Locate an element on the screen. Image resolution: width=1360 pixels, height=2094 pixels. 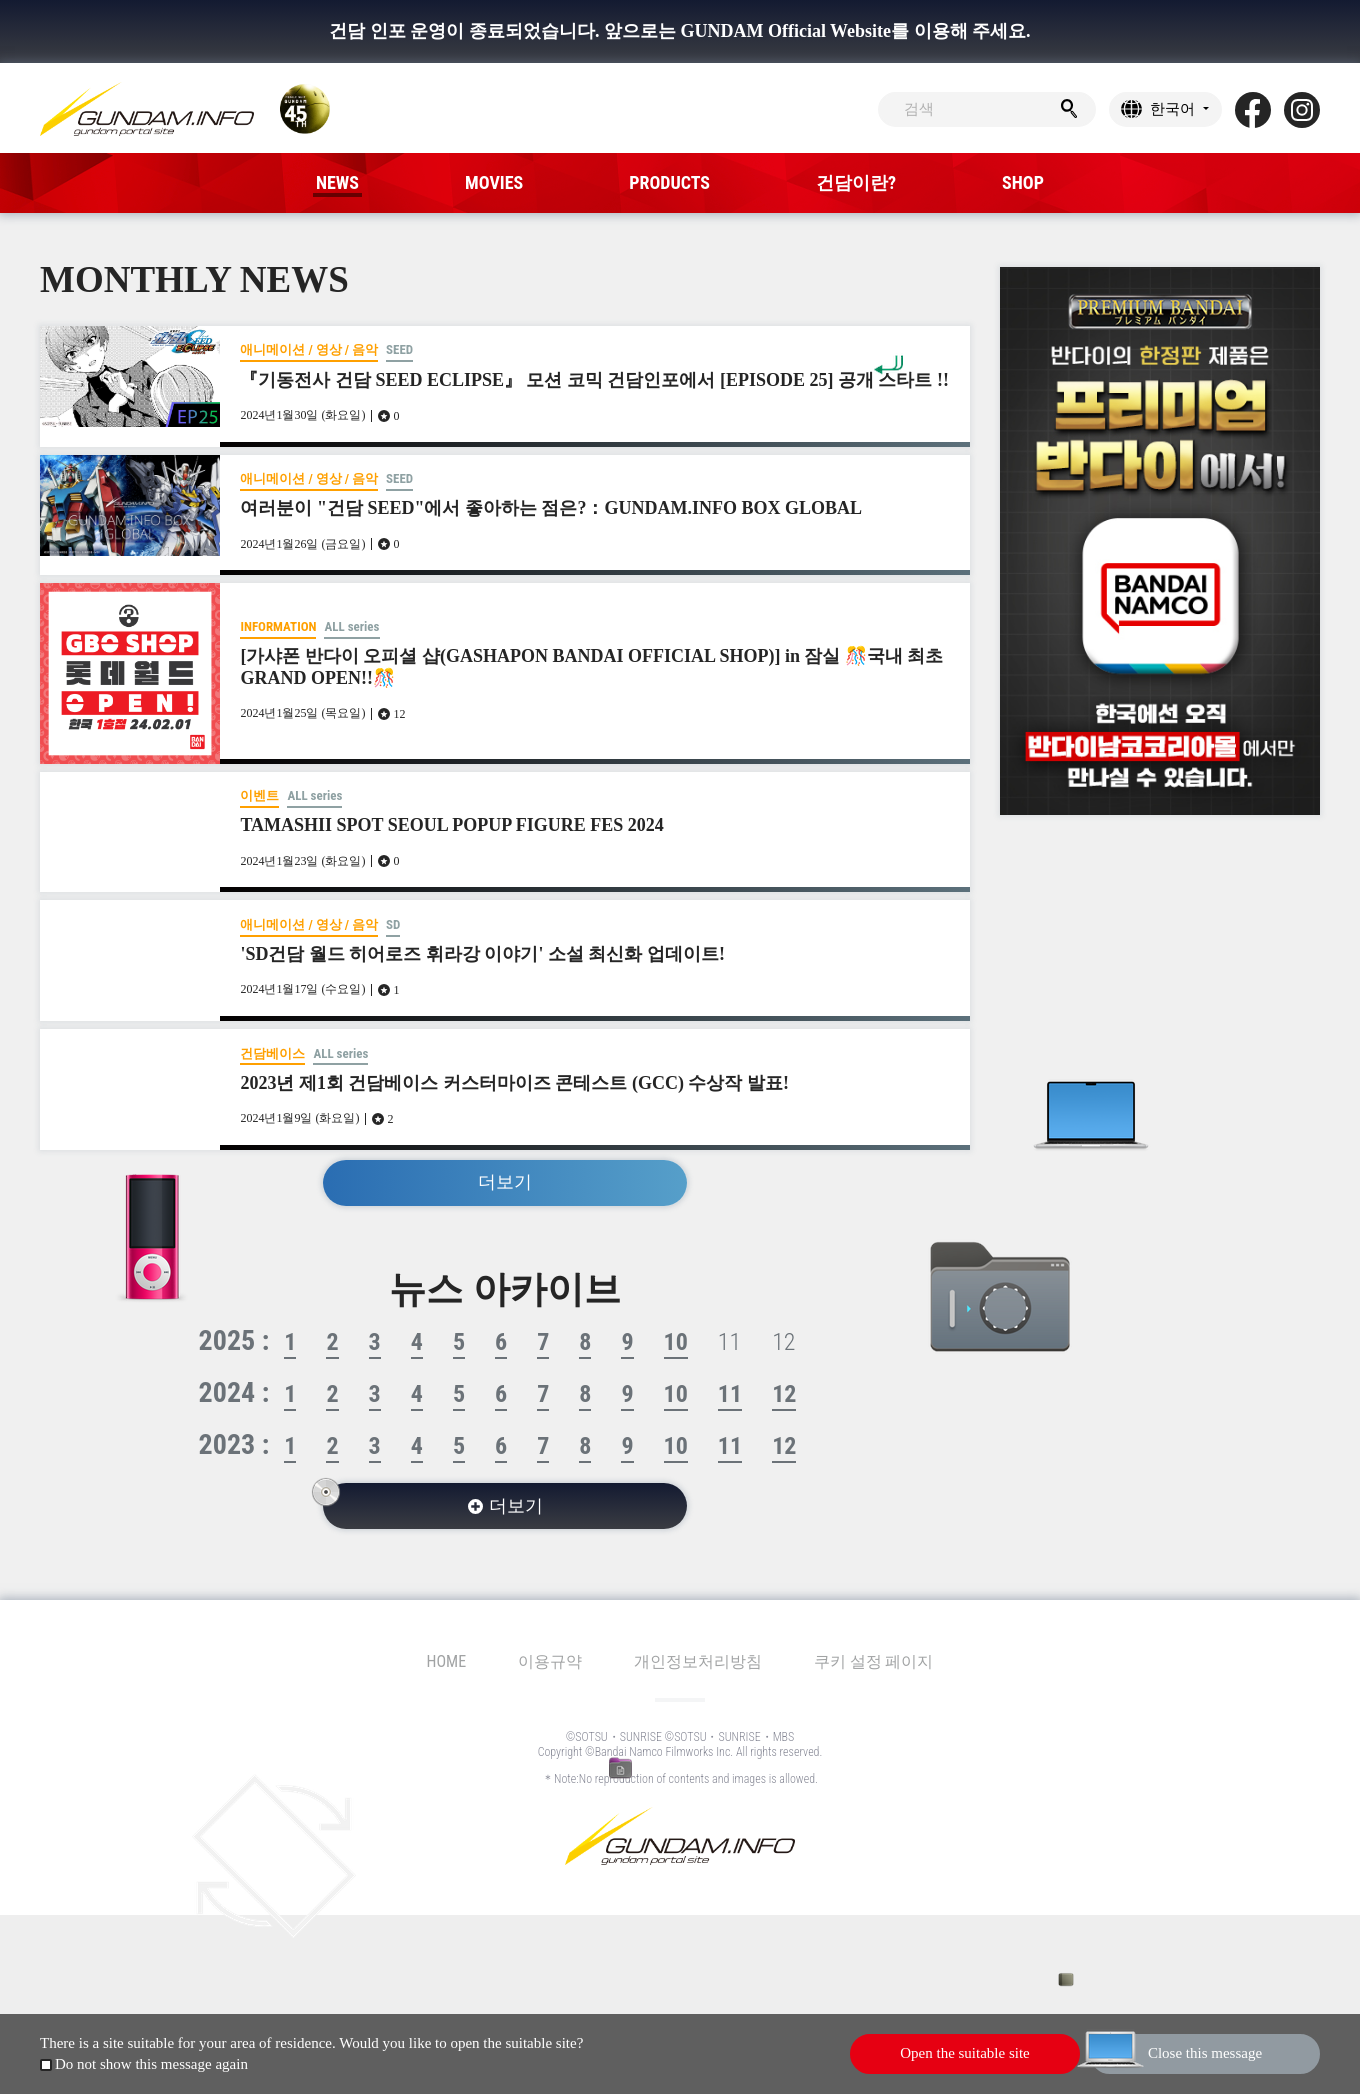
access CD/DVD drive is located at coordinates (326, 1492).